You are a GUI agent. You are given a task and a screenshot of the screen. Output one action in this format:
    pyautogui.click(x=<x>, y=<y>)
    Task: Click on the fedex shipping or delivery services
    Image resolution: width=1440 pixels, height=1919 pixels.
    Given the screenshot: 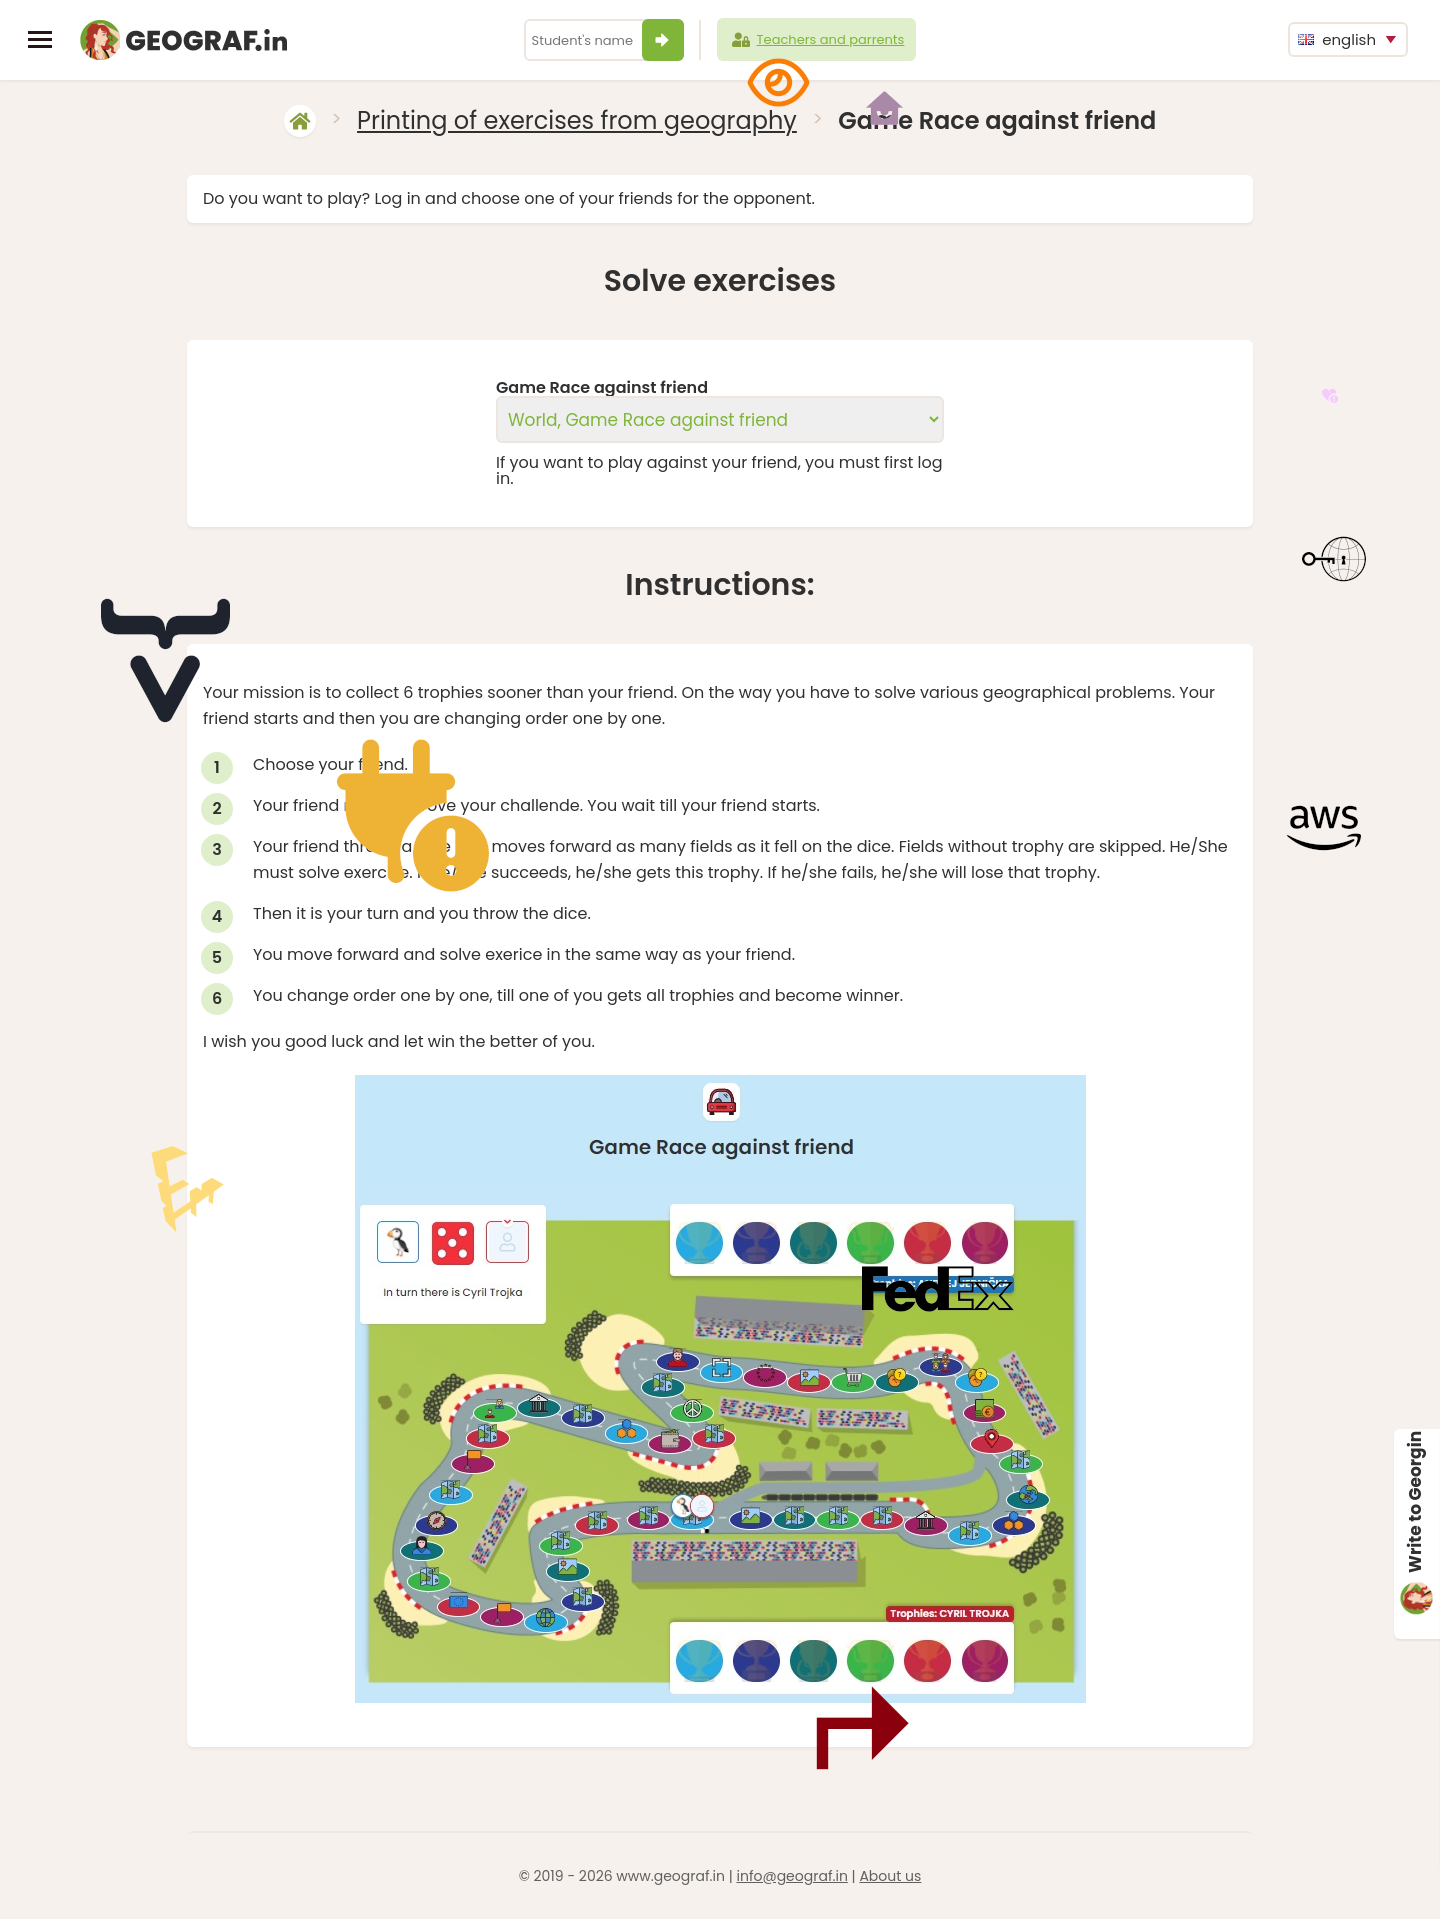 What is the action you would take?
    pyautogui.click(x=938, y=1289)
    